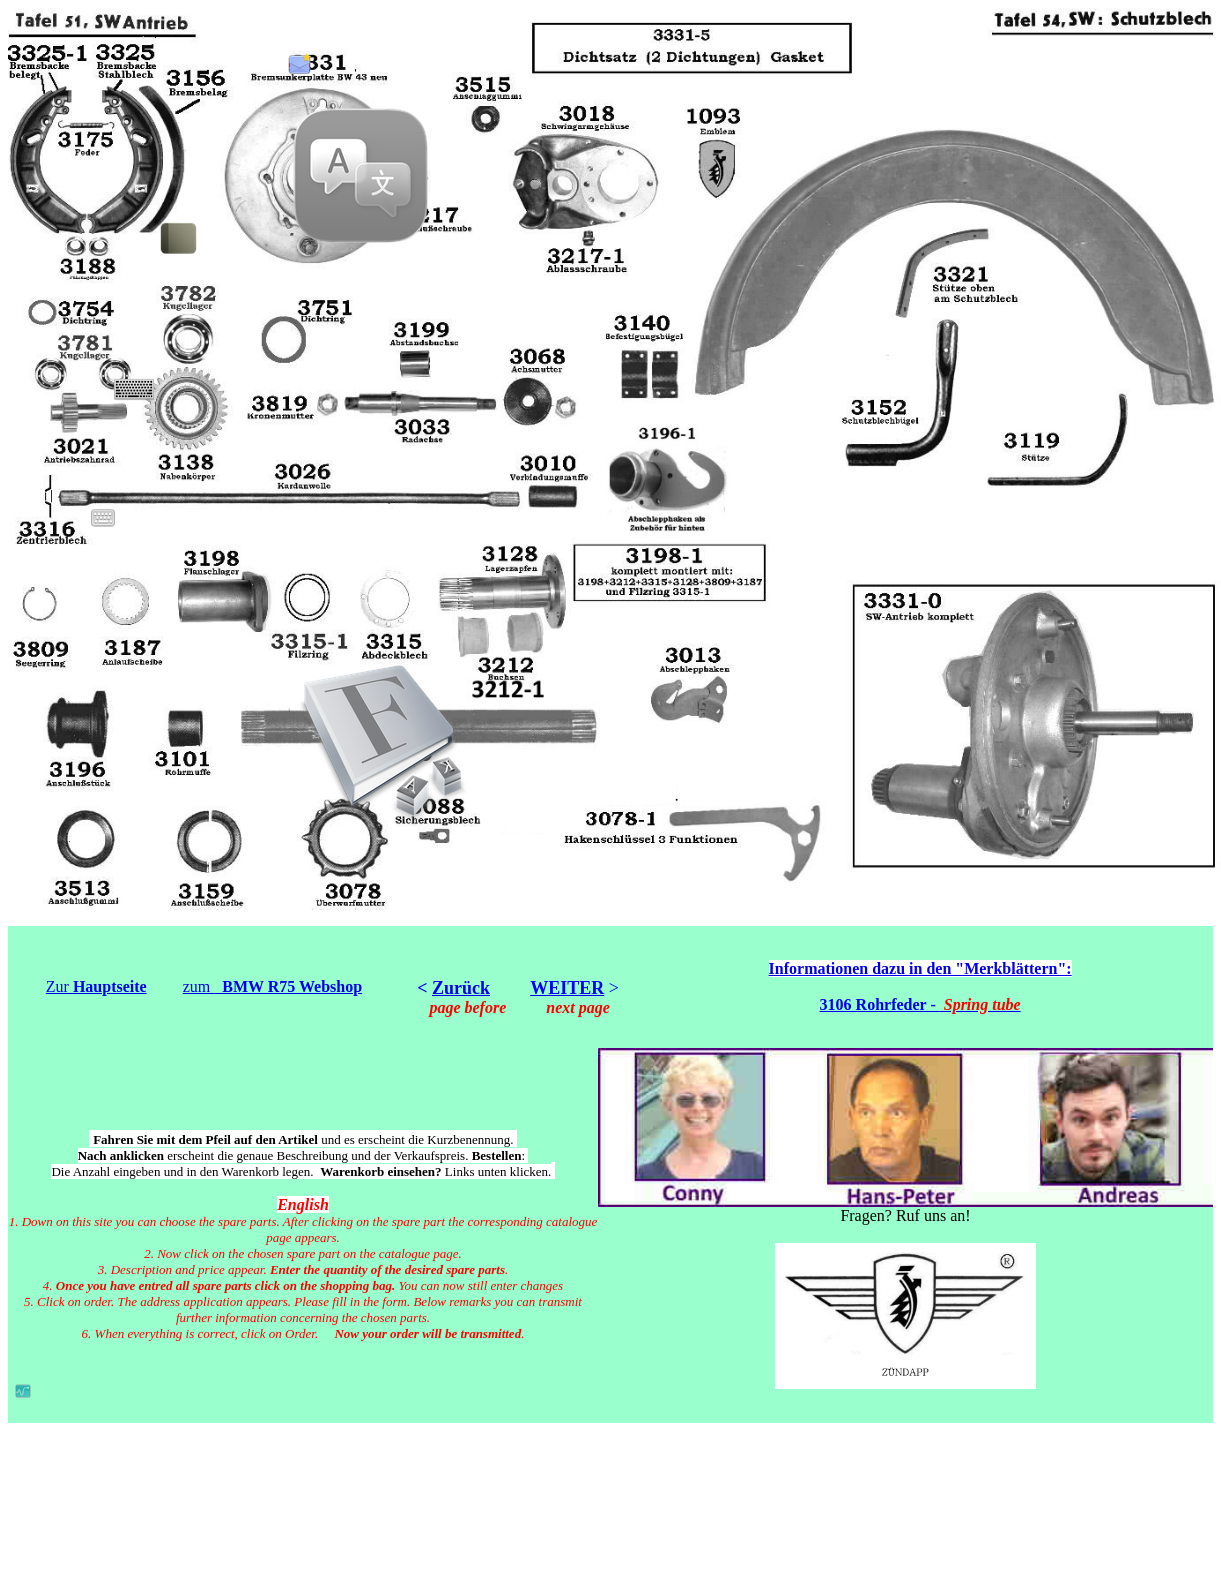  What do you see at coordinates (23, 1391) in the screenshot?
I see `open system resource usage monitor` at bounding box center [23, 1391].